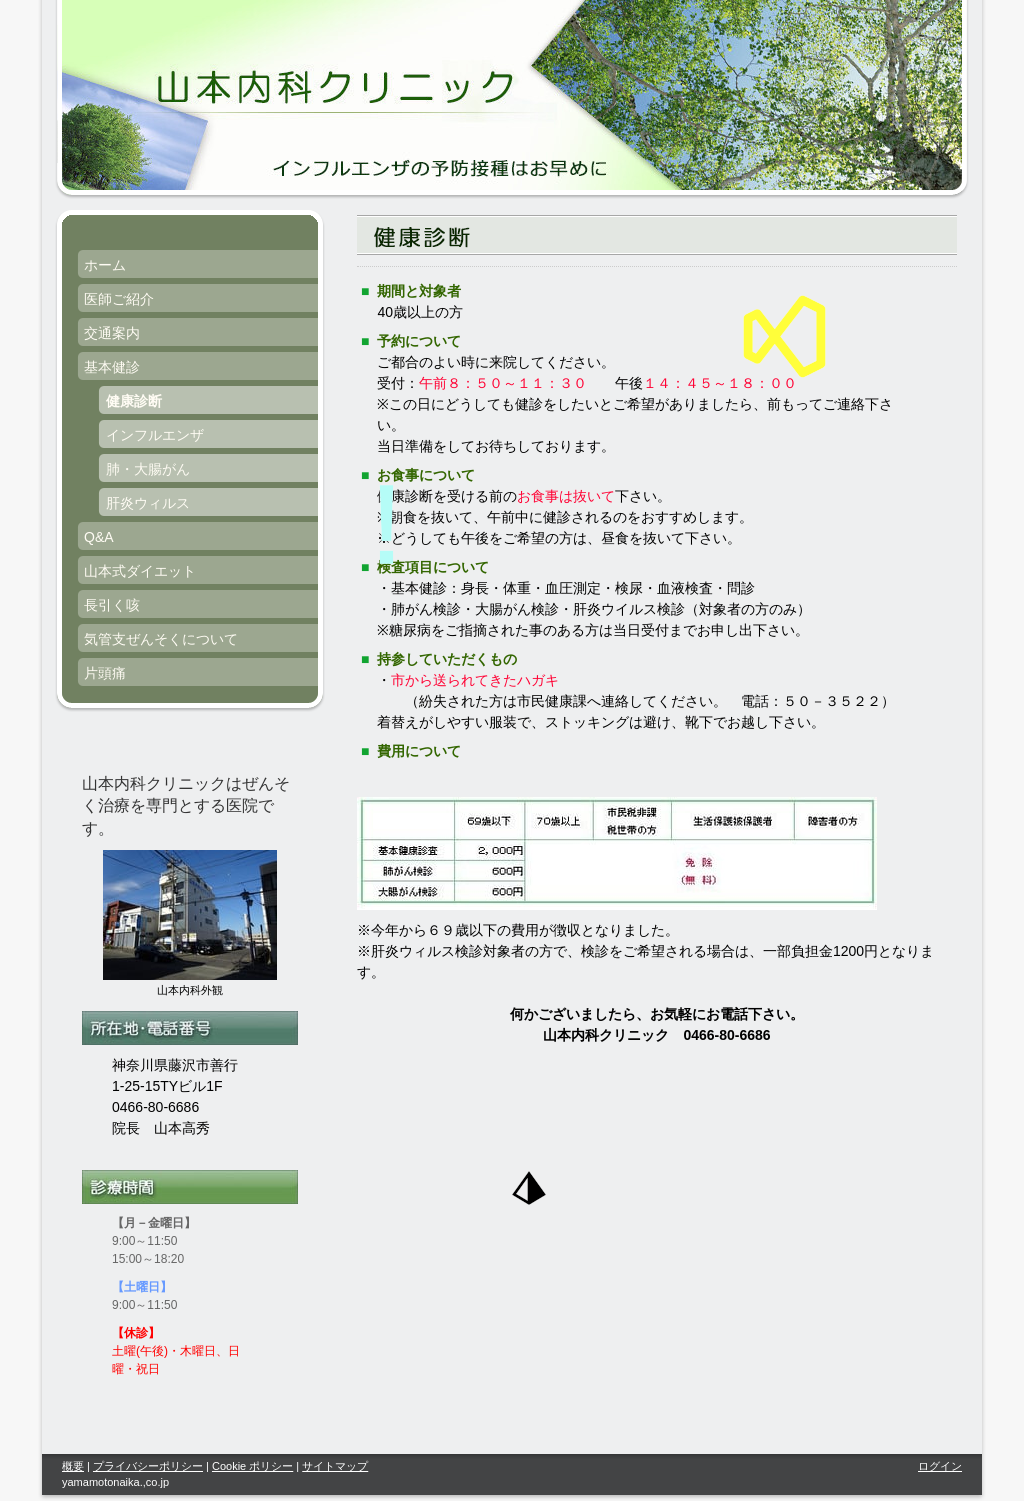  Describe the element at coordinates (529, 1188) in the screenshot. I see `access 3D modeling or rendering tools` at that location.